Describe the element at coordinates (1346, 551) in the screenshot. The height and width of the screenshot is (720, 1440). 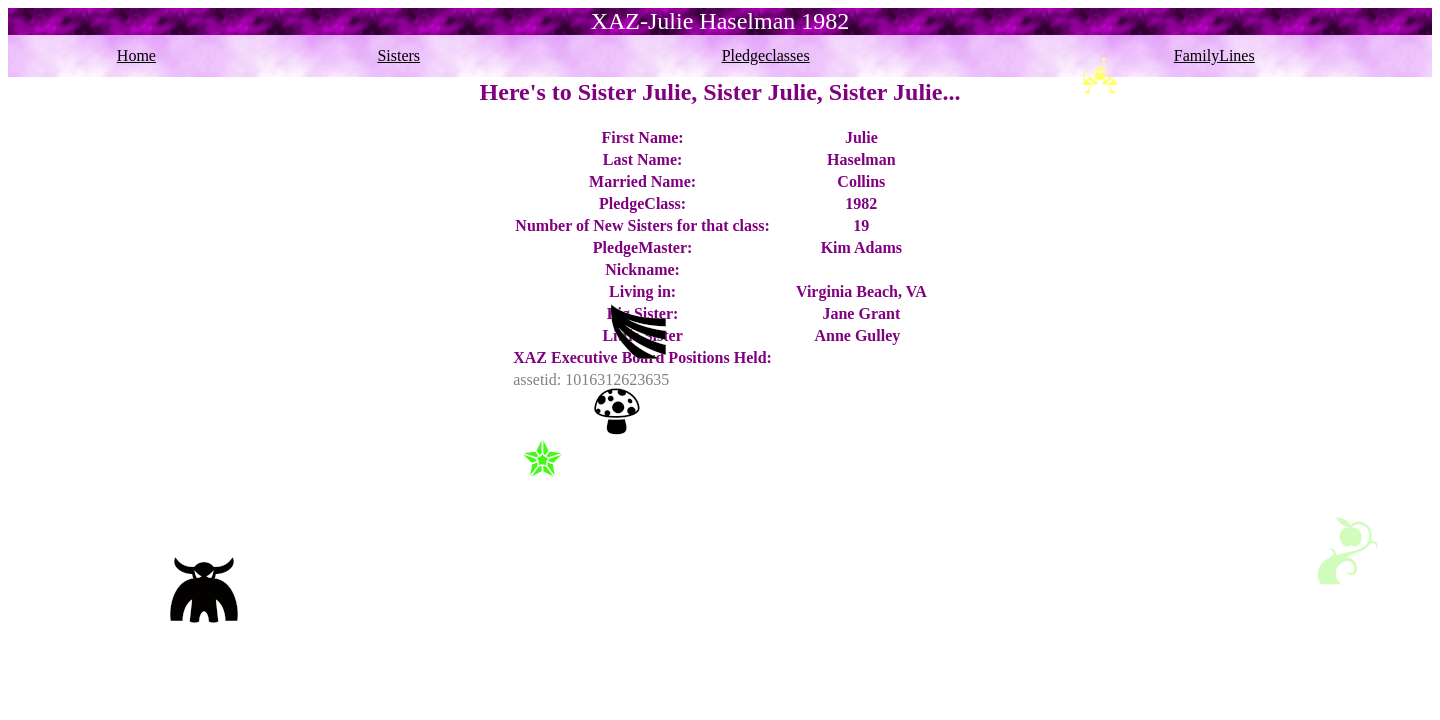
I see `indicates plant fruiting stage in gardening game` at that location.